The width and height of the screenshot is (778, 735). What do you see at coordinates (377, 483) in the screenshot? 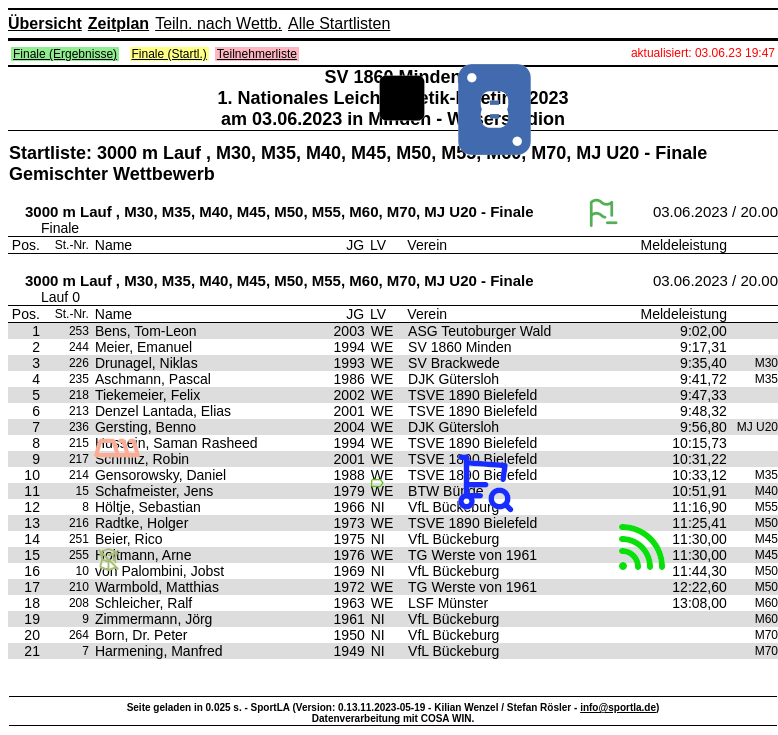
I see `add a label or tag to an item` at bounding box center [377, 483].